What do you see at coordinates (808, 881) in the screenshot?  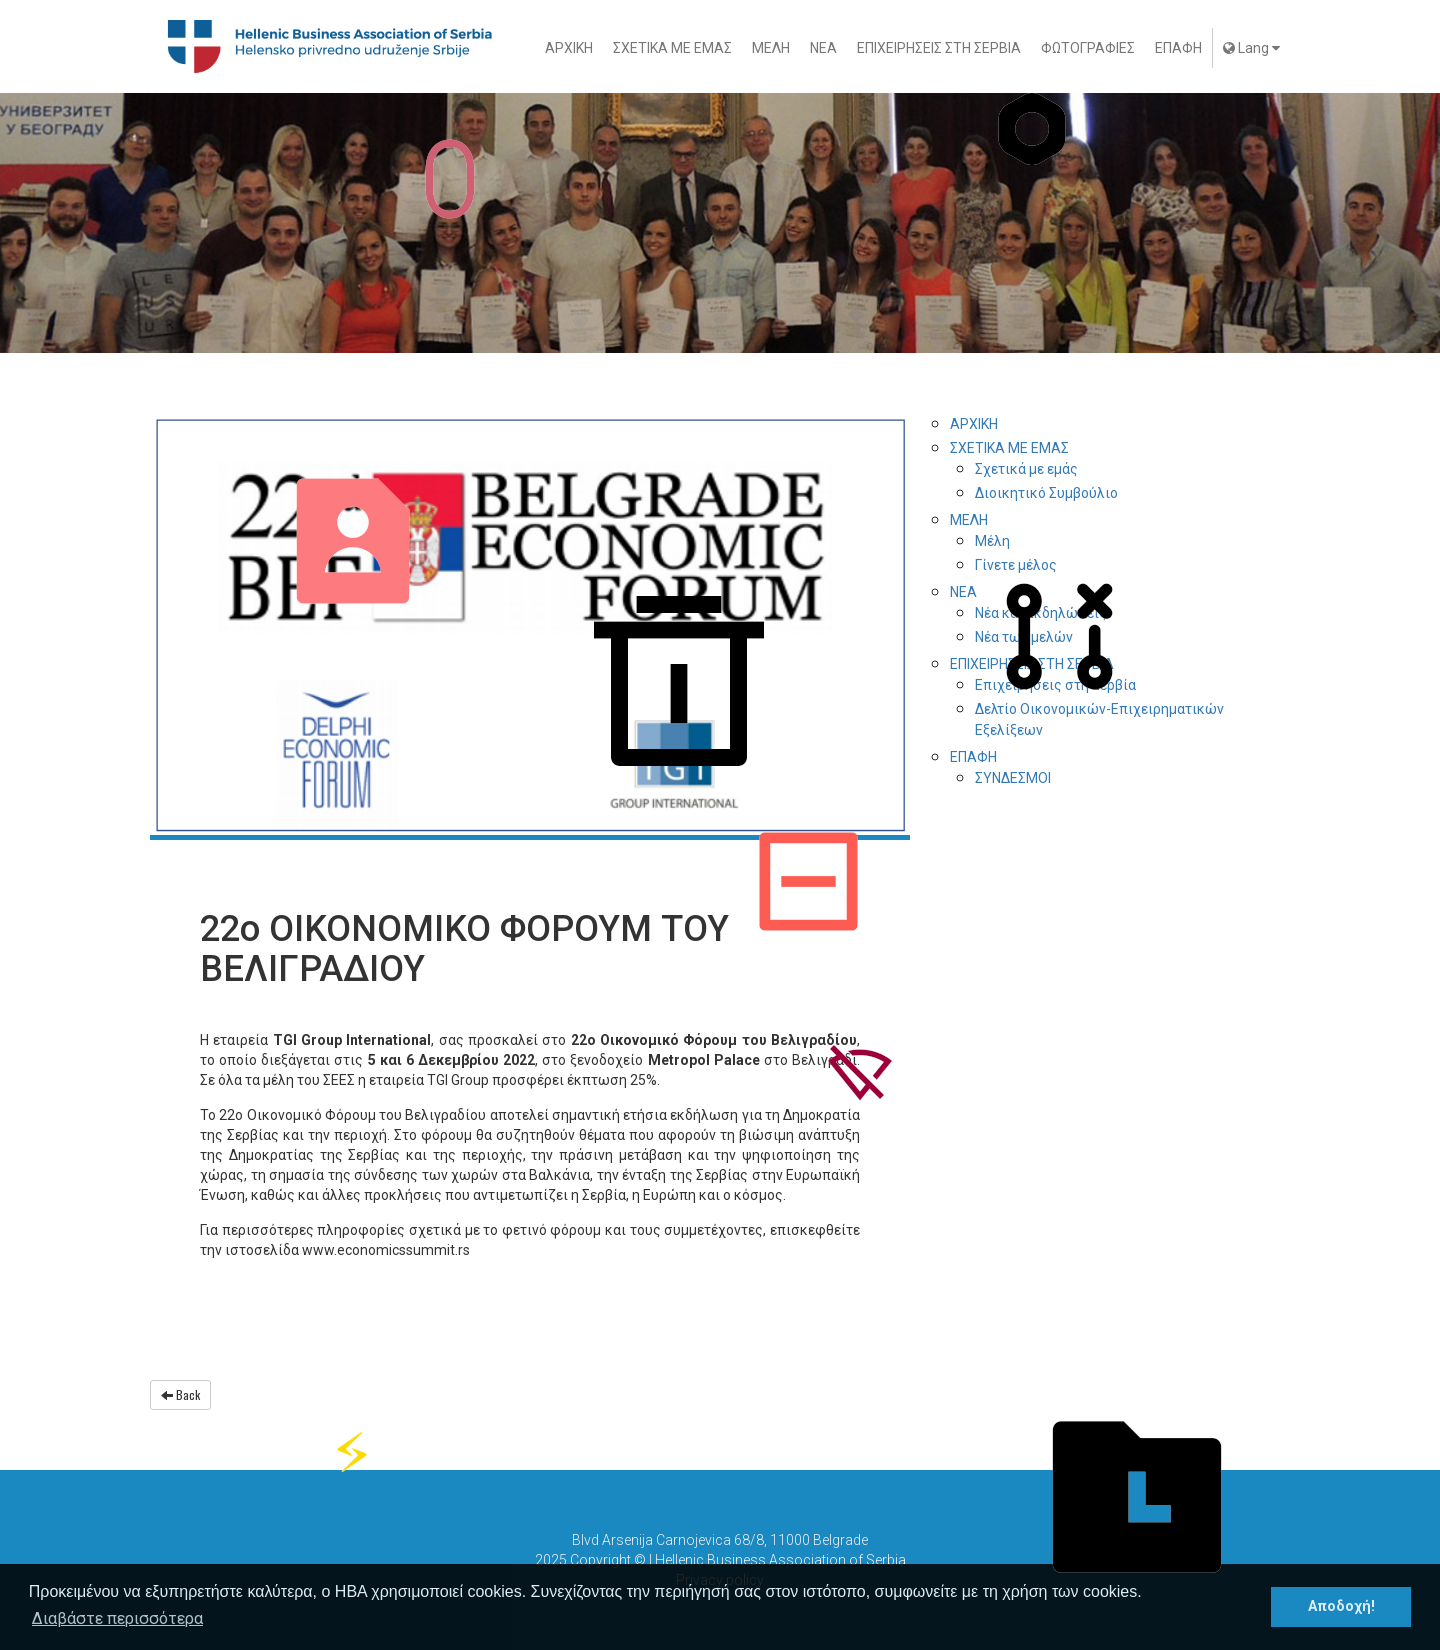 I see `indicates a partially selected state in a list` at bounding box center [808, 881].